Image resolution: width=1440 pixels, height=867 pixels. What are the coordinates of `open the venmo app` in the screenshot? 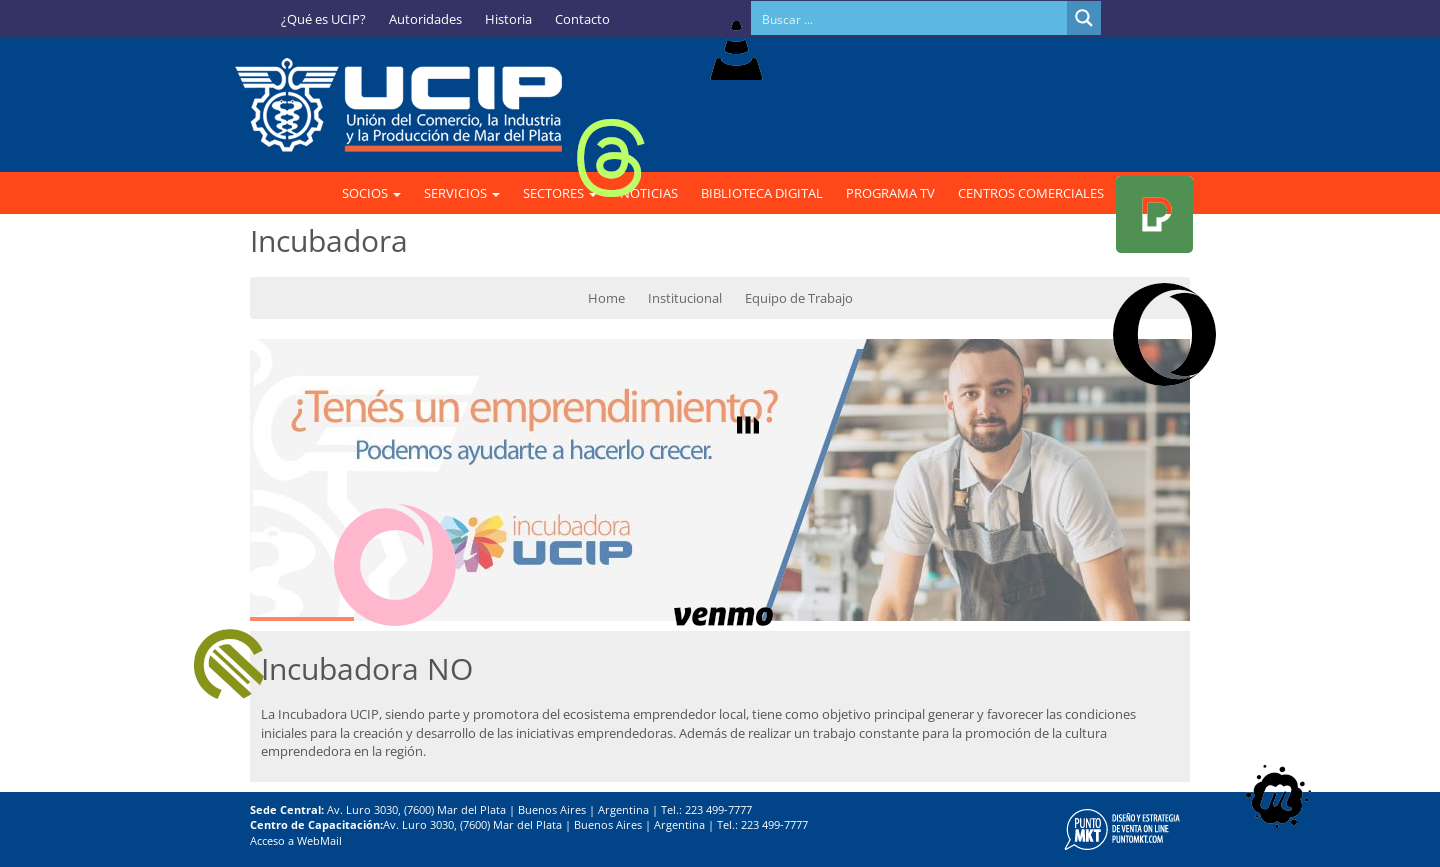 It's located at (723, 616).